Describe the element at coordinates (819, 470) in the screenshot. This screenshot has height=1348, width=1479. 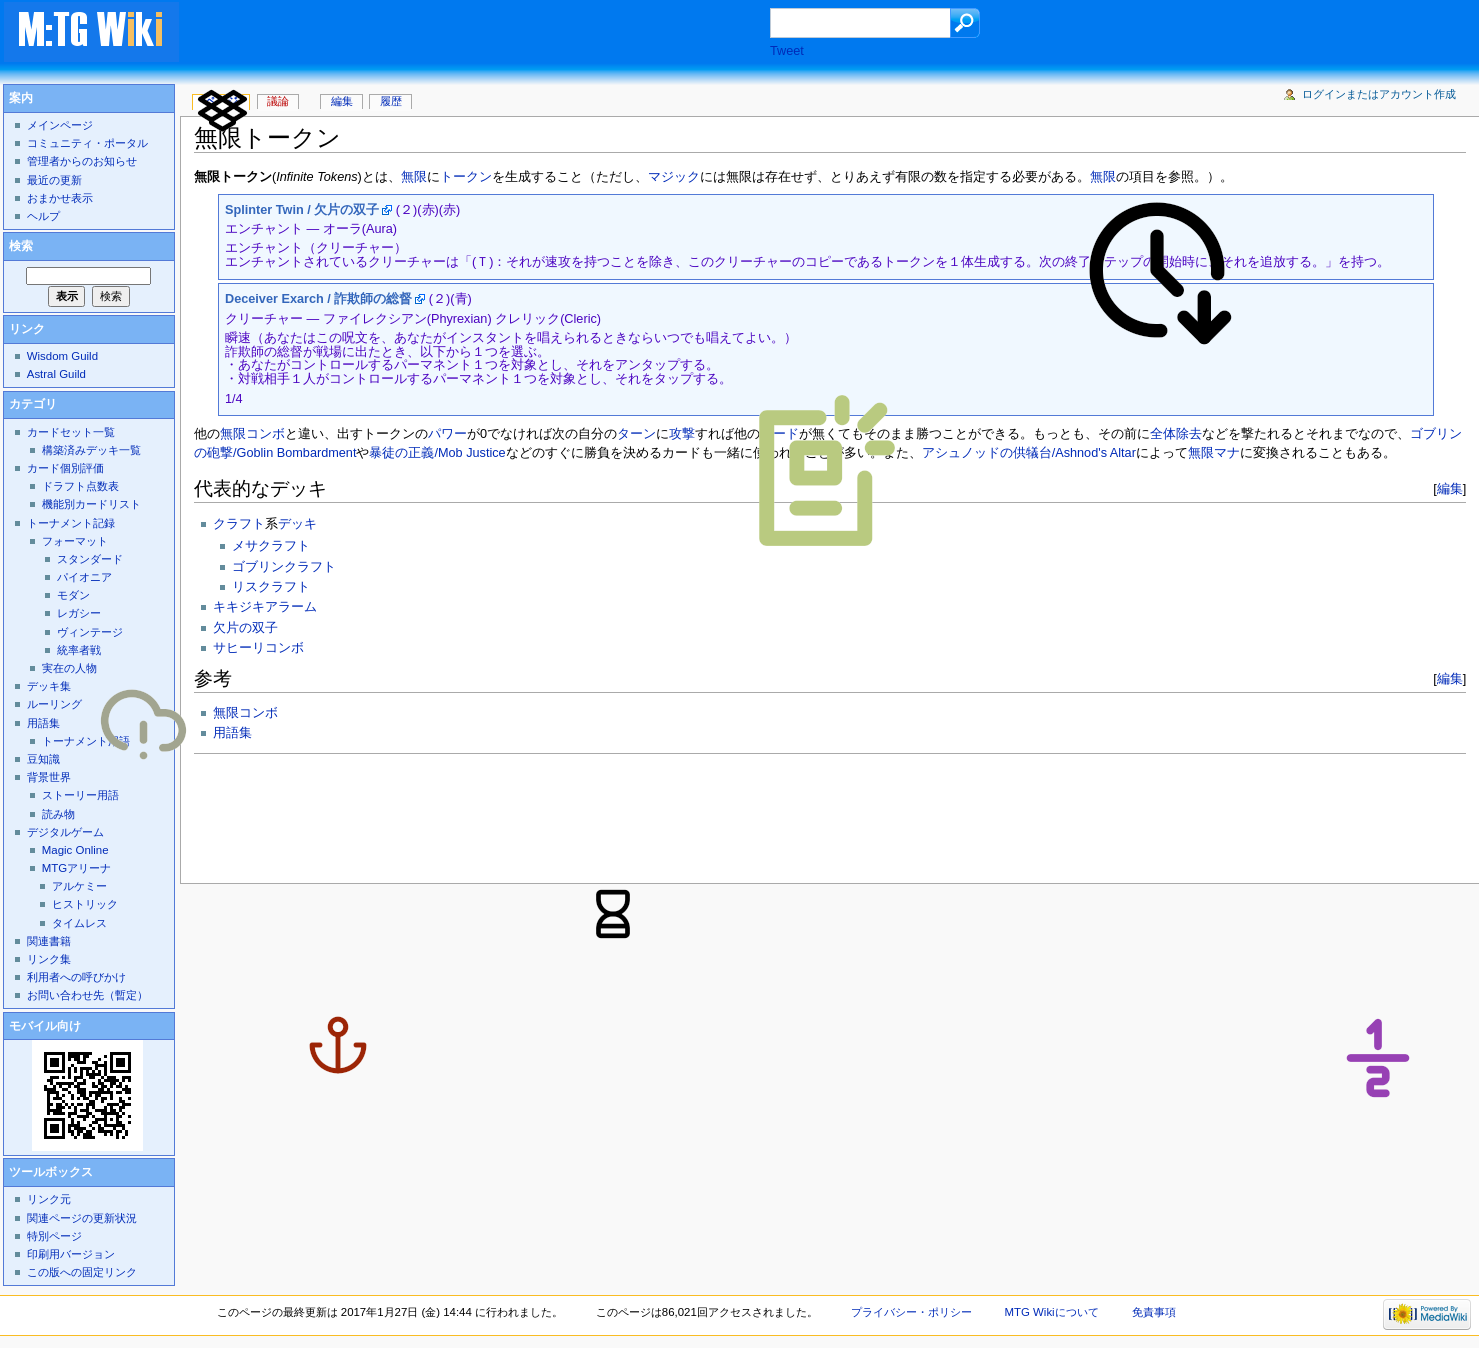
I see `indicates sponsored or advertisement content` at that location.